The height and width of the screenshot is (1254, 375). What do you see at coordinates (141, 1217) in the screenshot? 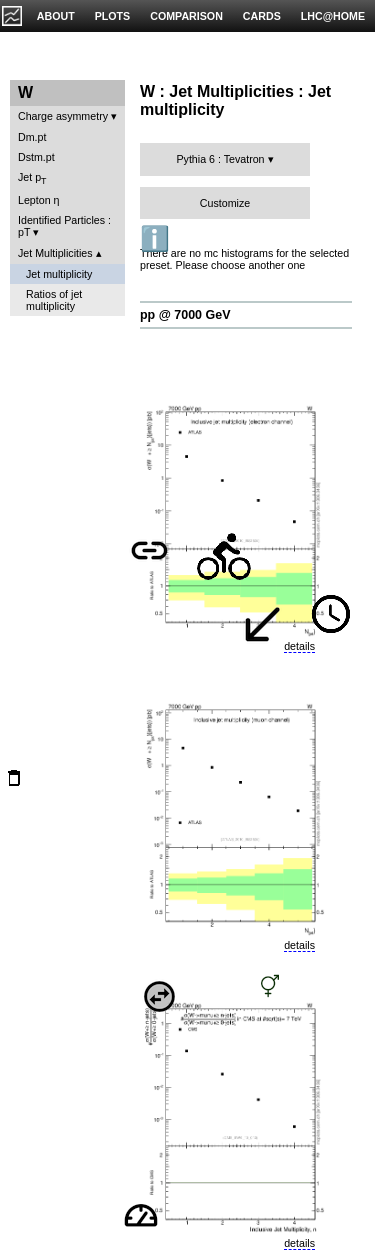
I see `view performance metrics or speed` at bounding box center [141, 1217].